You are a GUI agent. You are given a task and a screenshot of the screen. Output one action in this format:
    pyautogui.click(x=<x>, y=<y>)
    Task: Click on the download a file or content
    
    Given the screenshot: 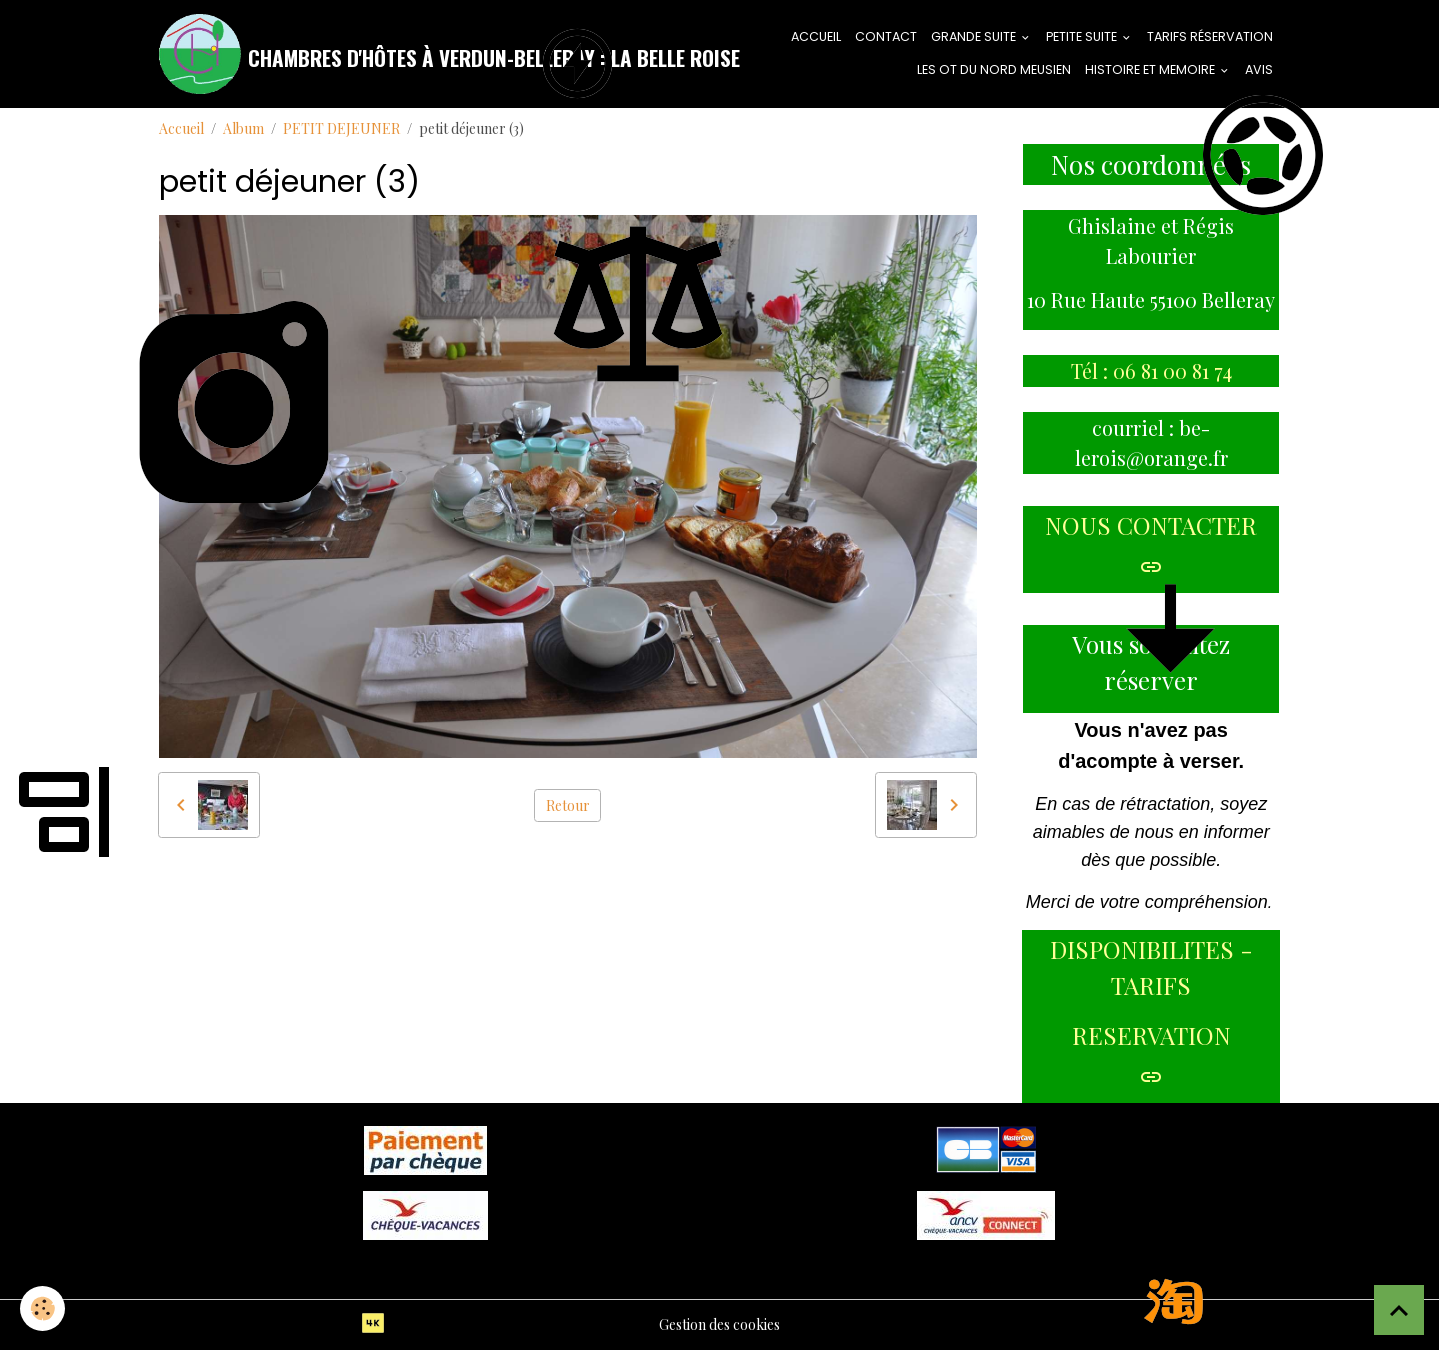 What is the action you would take?
    pyautogui.click(x=1170, y=628)
    